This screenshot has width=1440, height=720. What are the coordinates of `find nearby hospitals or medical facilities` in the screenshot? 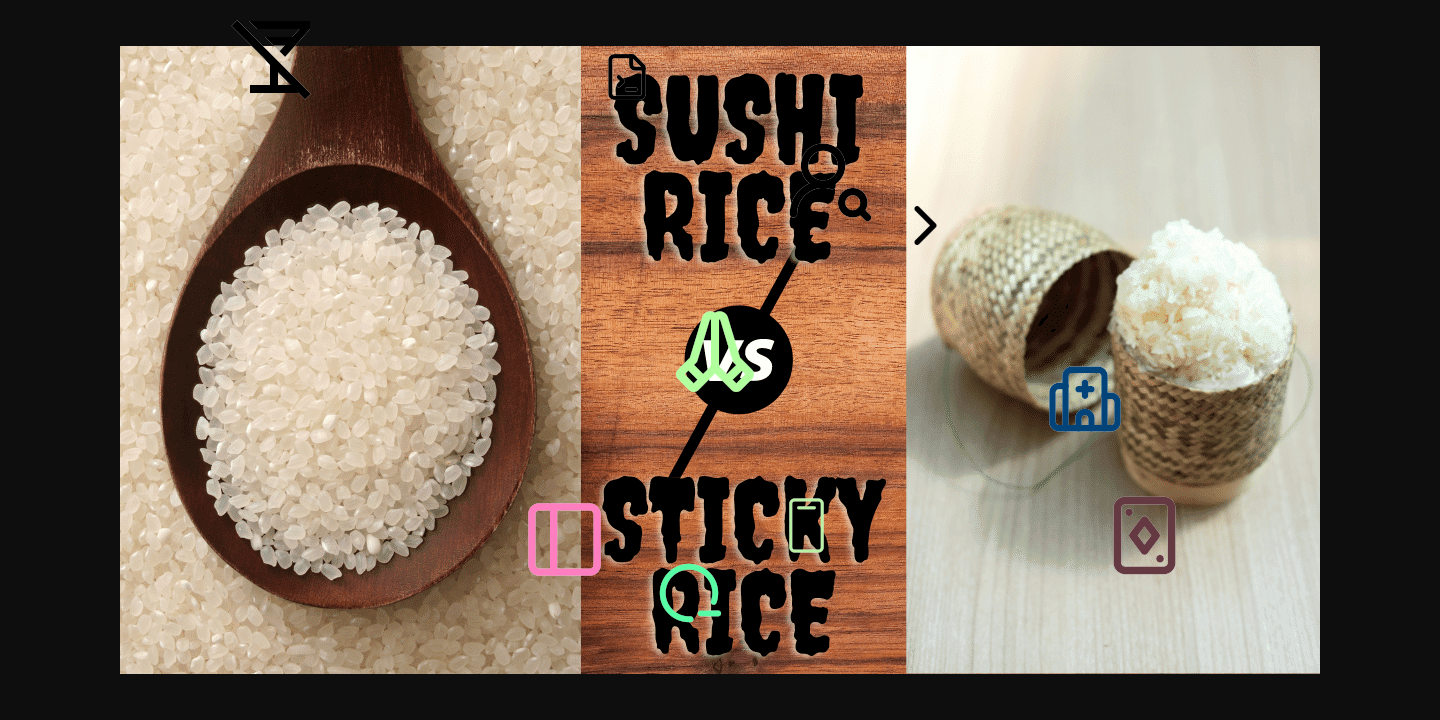 It's located at (1085, 399).